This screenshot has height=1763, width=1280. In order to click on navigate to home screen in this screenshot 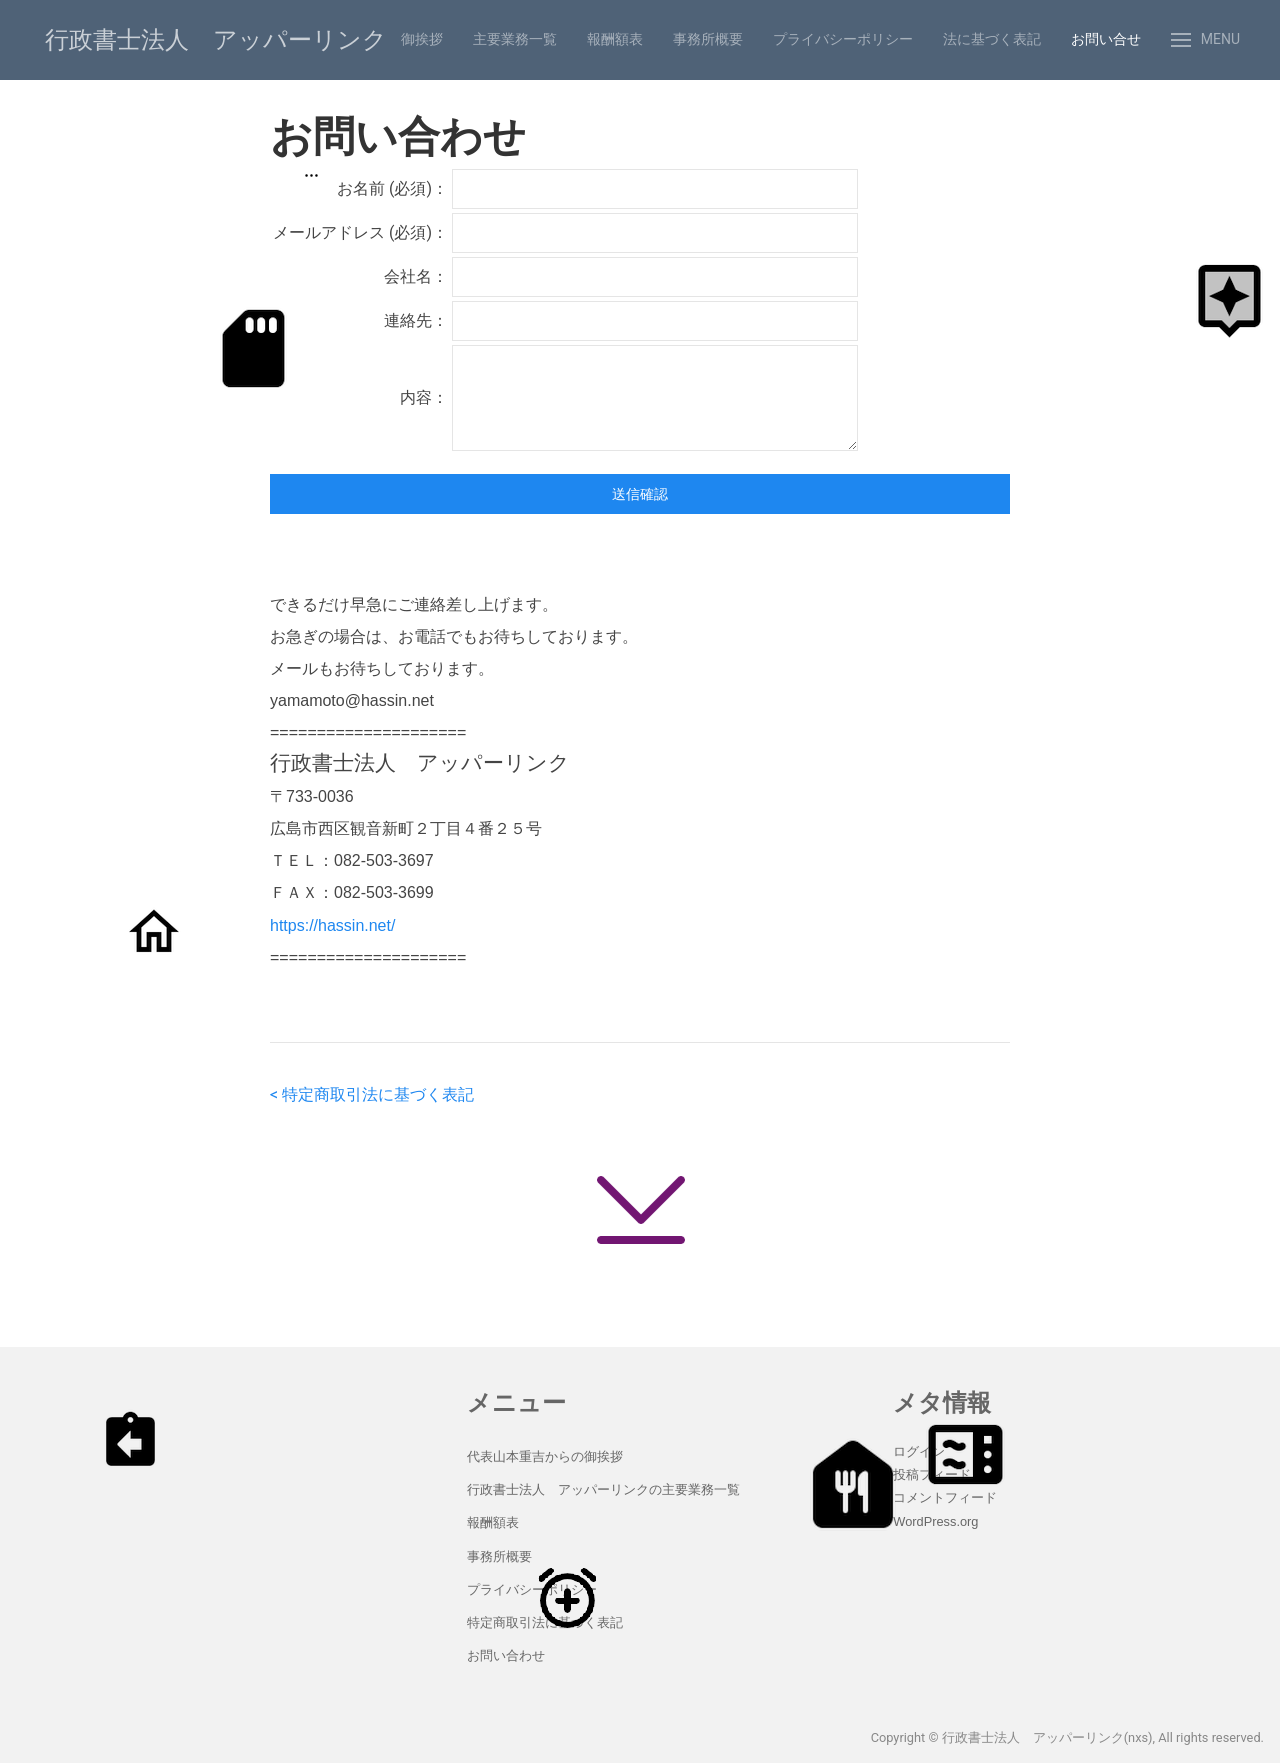, I will do `click(154, 932)`.